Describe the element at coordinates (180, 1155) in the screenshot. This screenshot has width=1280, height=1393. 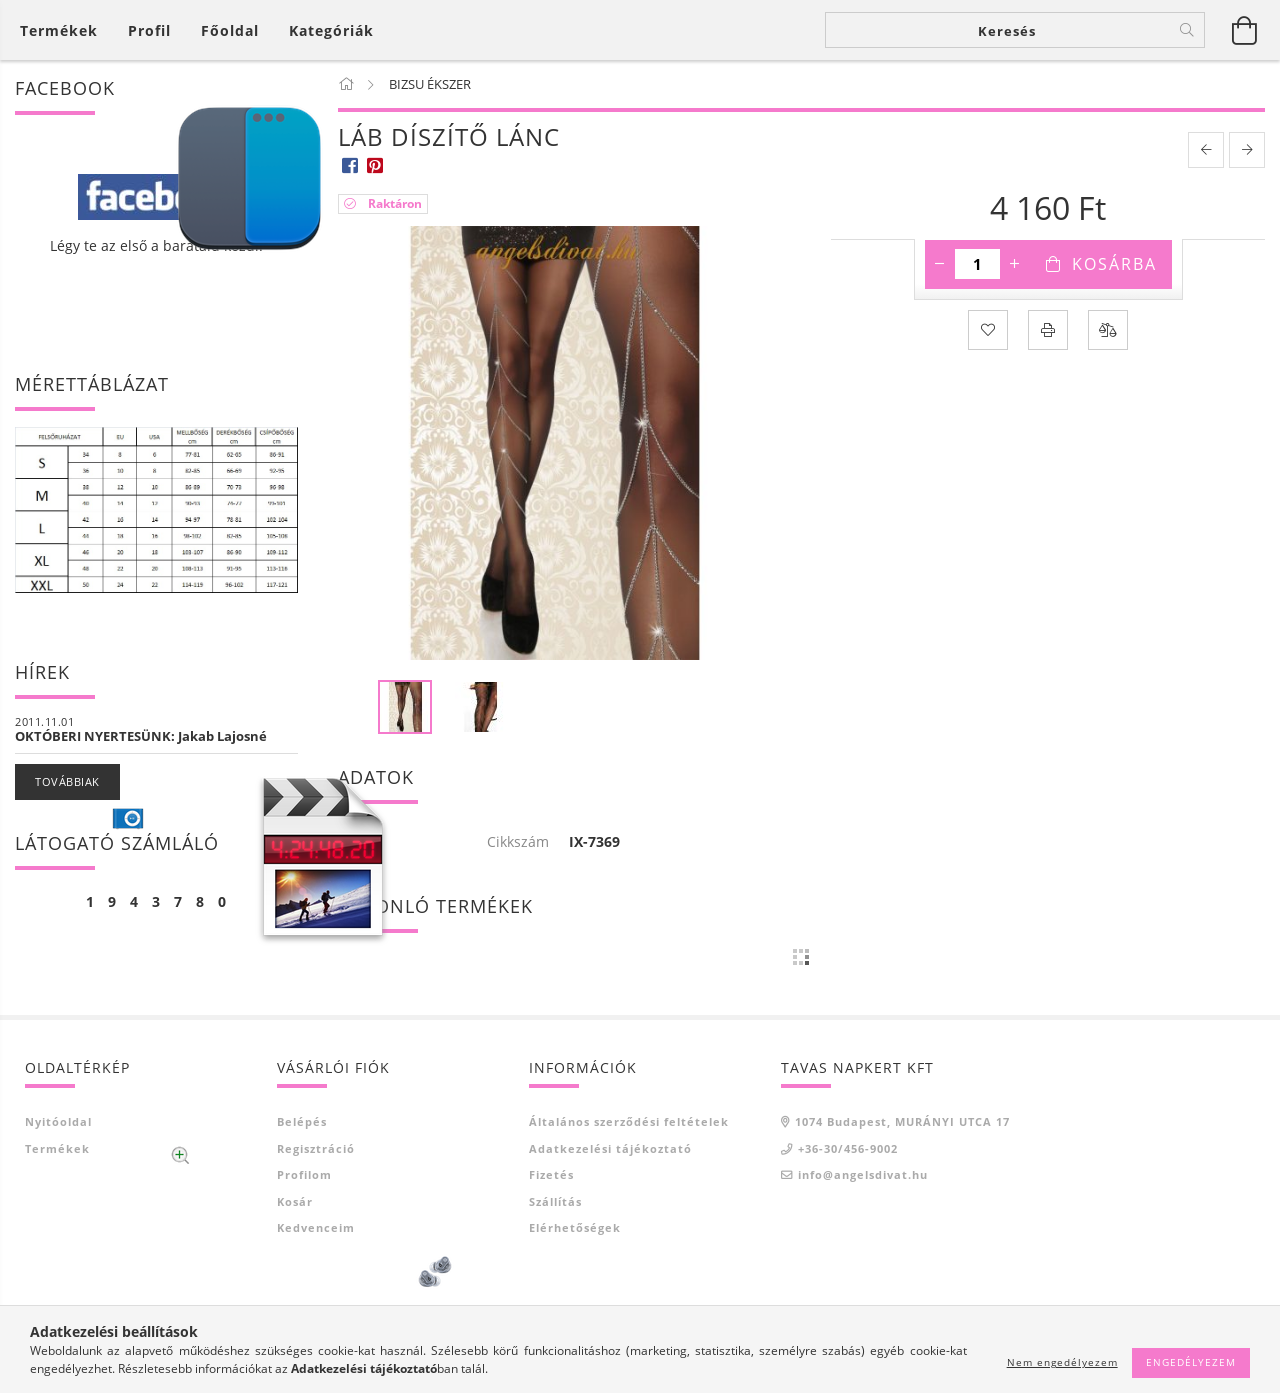
I see `zoom to fit content within the current view` at that location.